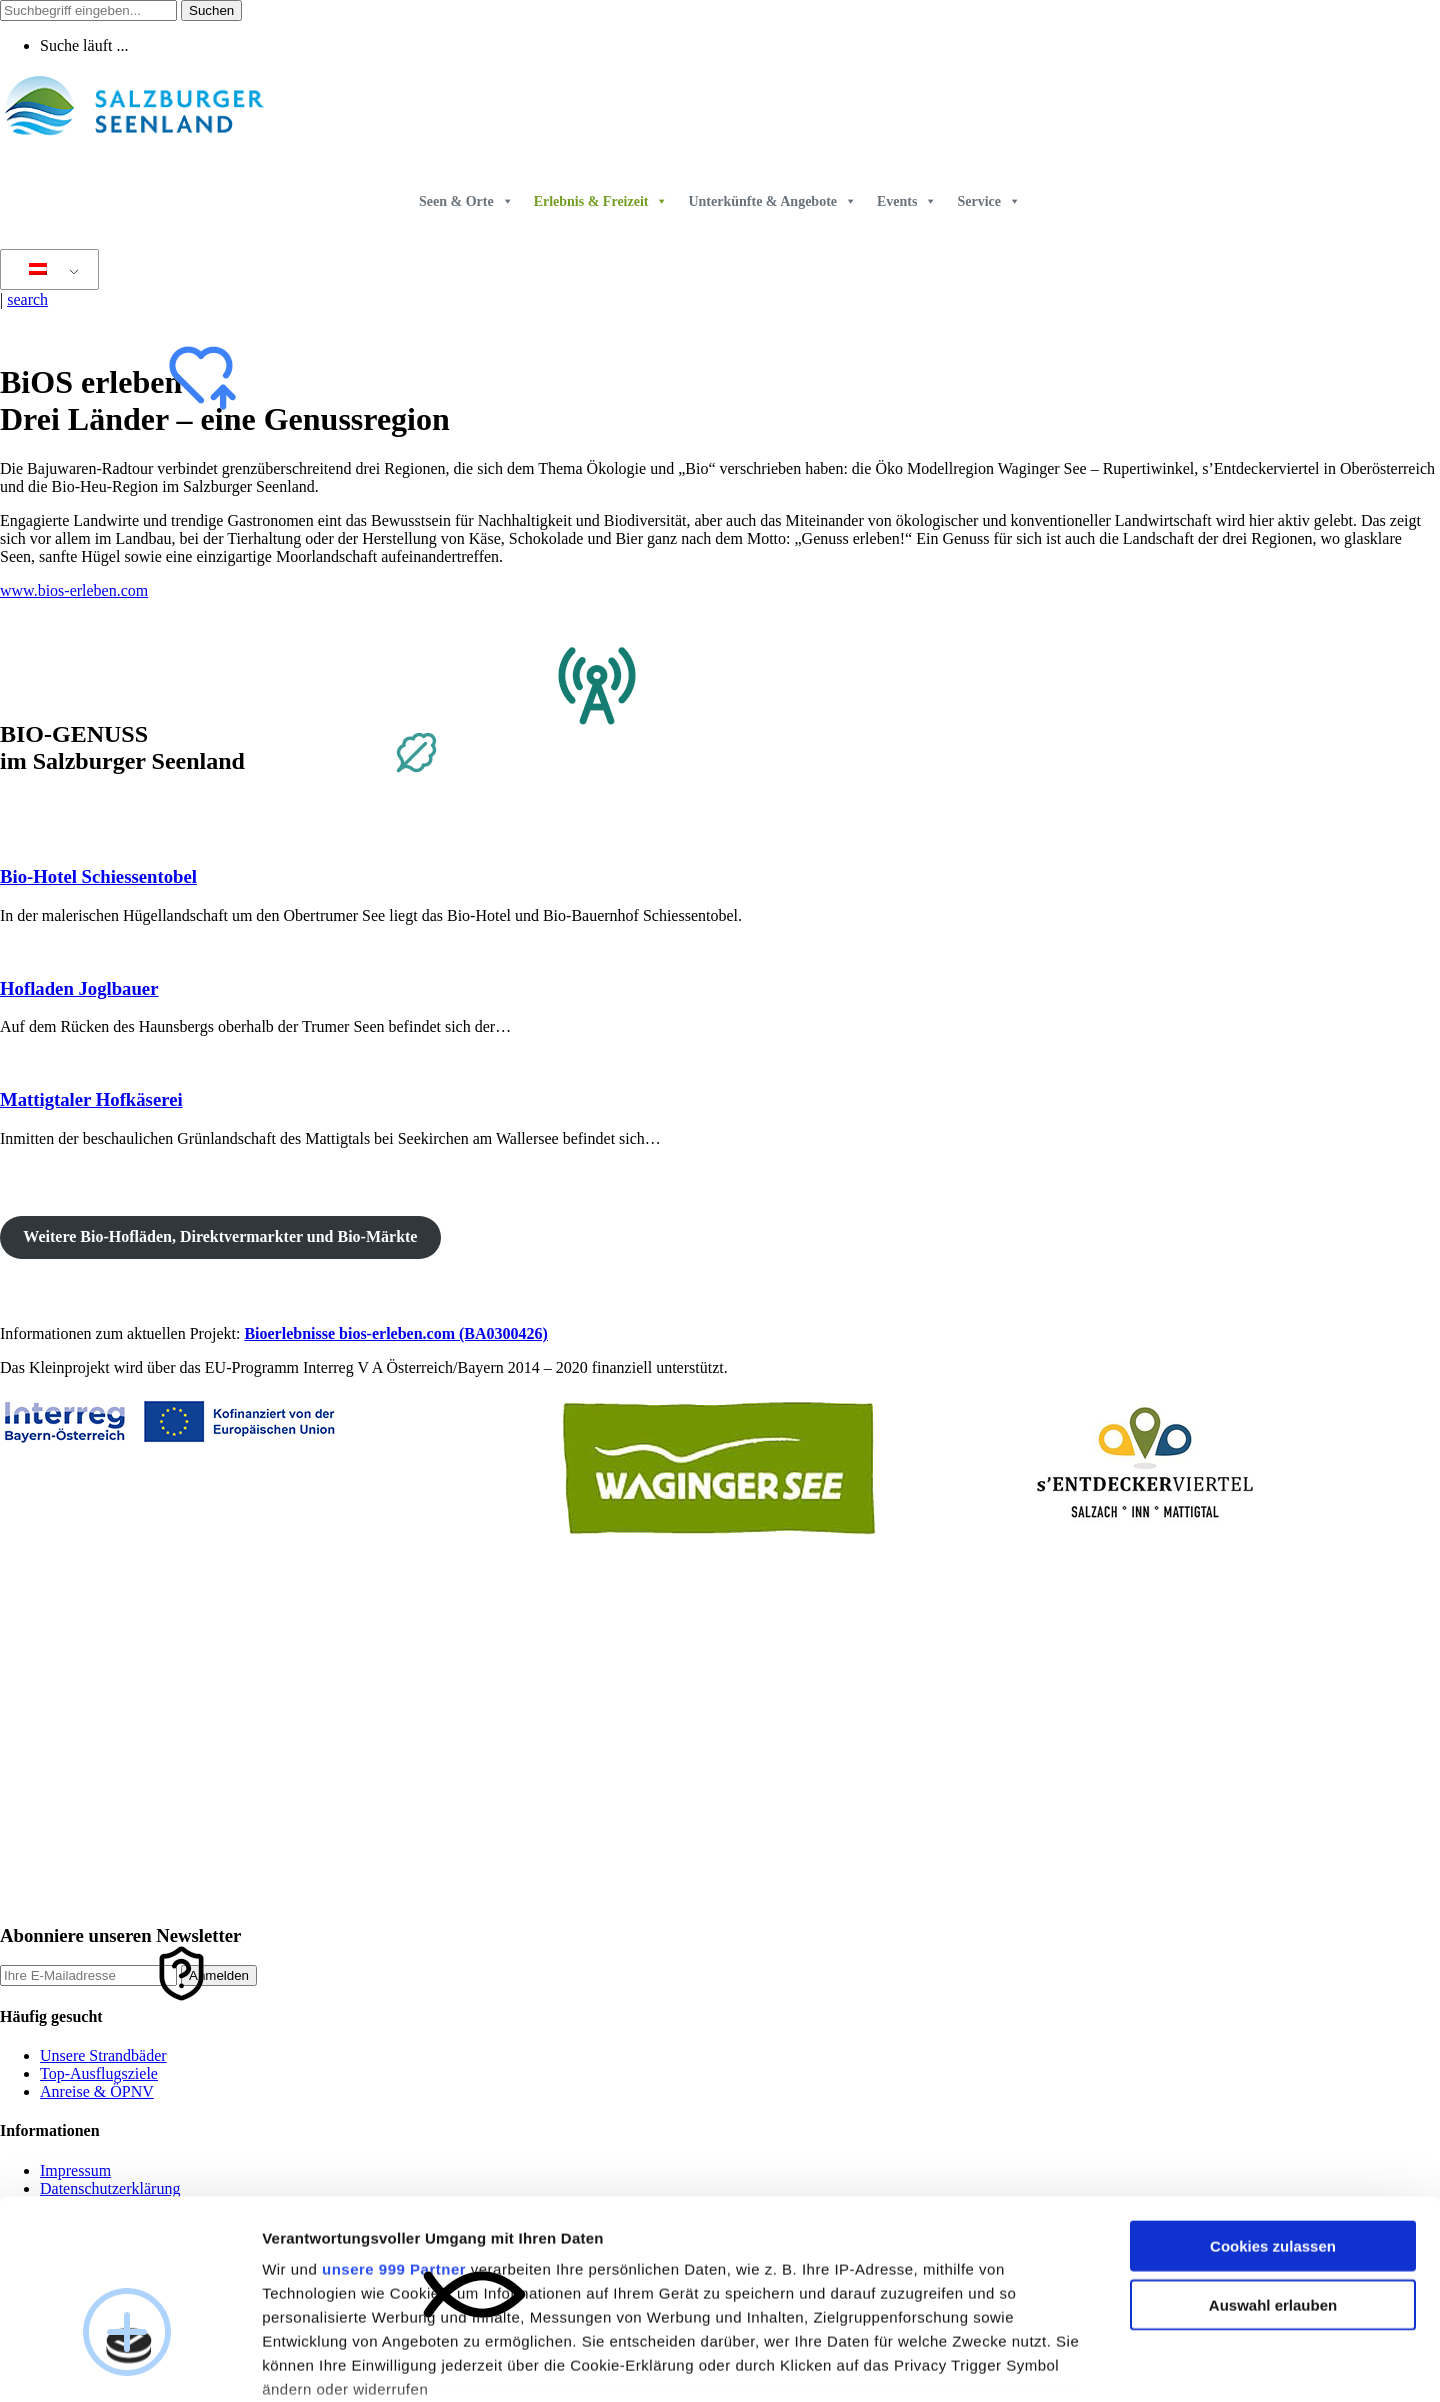 The width and height of the screenshot is (1440, 2402). What do you see at coordinates (127, 2332) in the screenshot?
I see `add a new item` at bounding box center [127, 2332].